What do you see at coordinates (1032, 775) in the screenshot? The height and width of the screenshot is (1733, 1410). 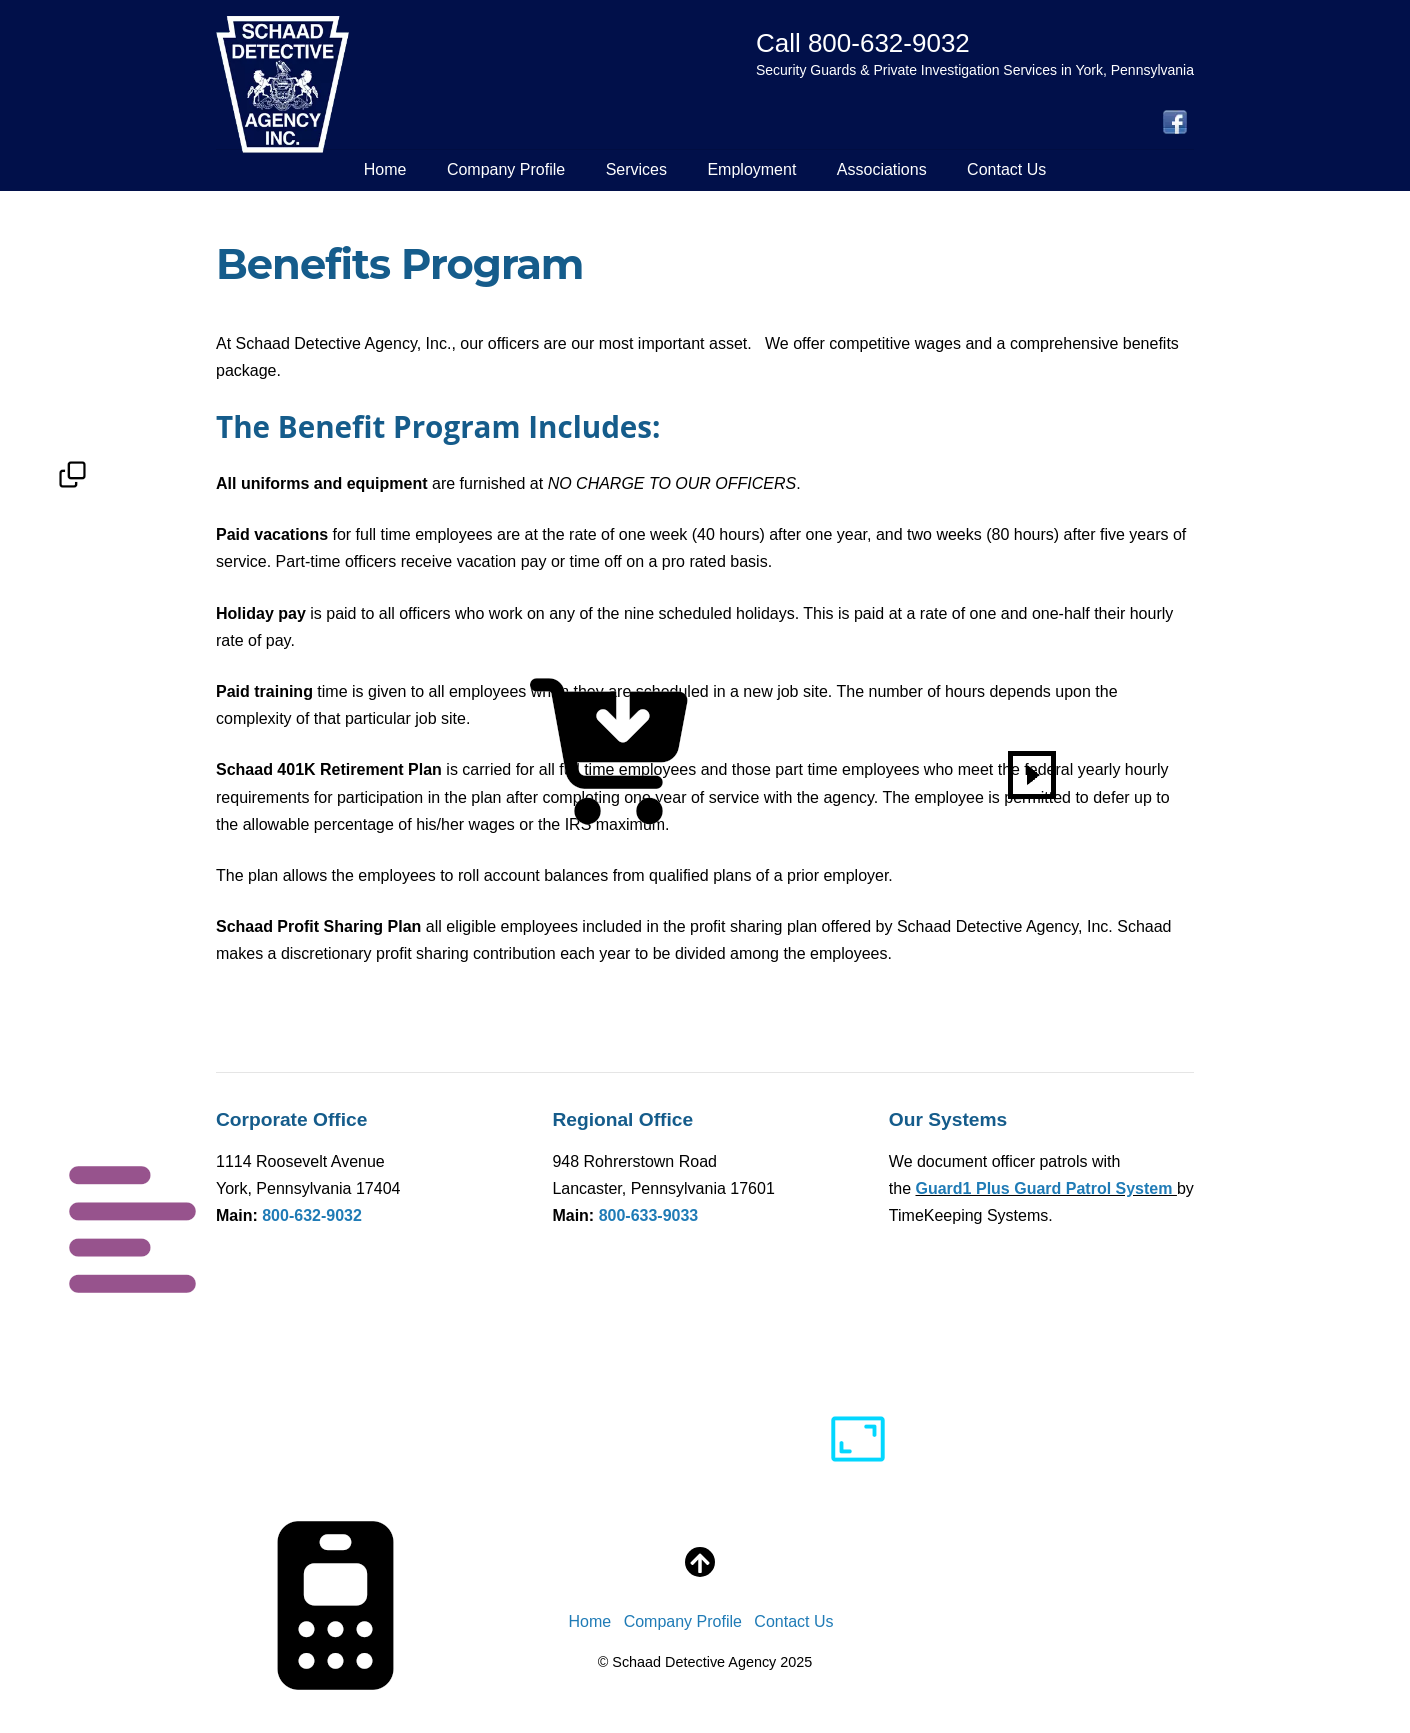 I see `start a slideshow presentation` at bounding box center [1032, 775].